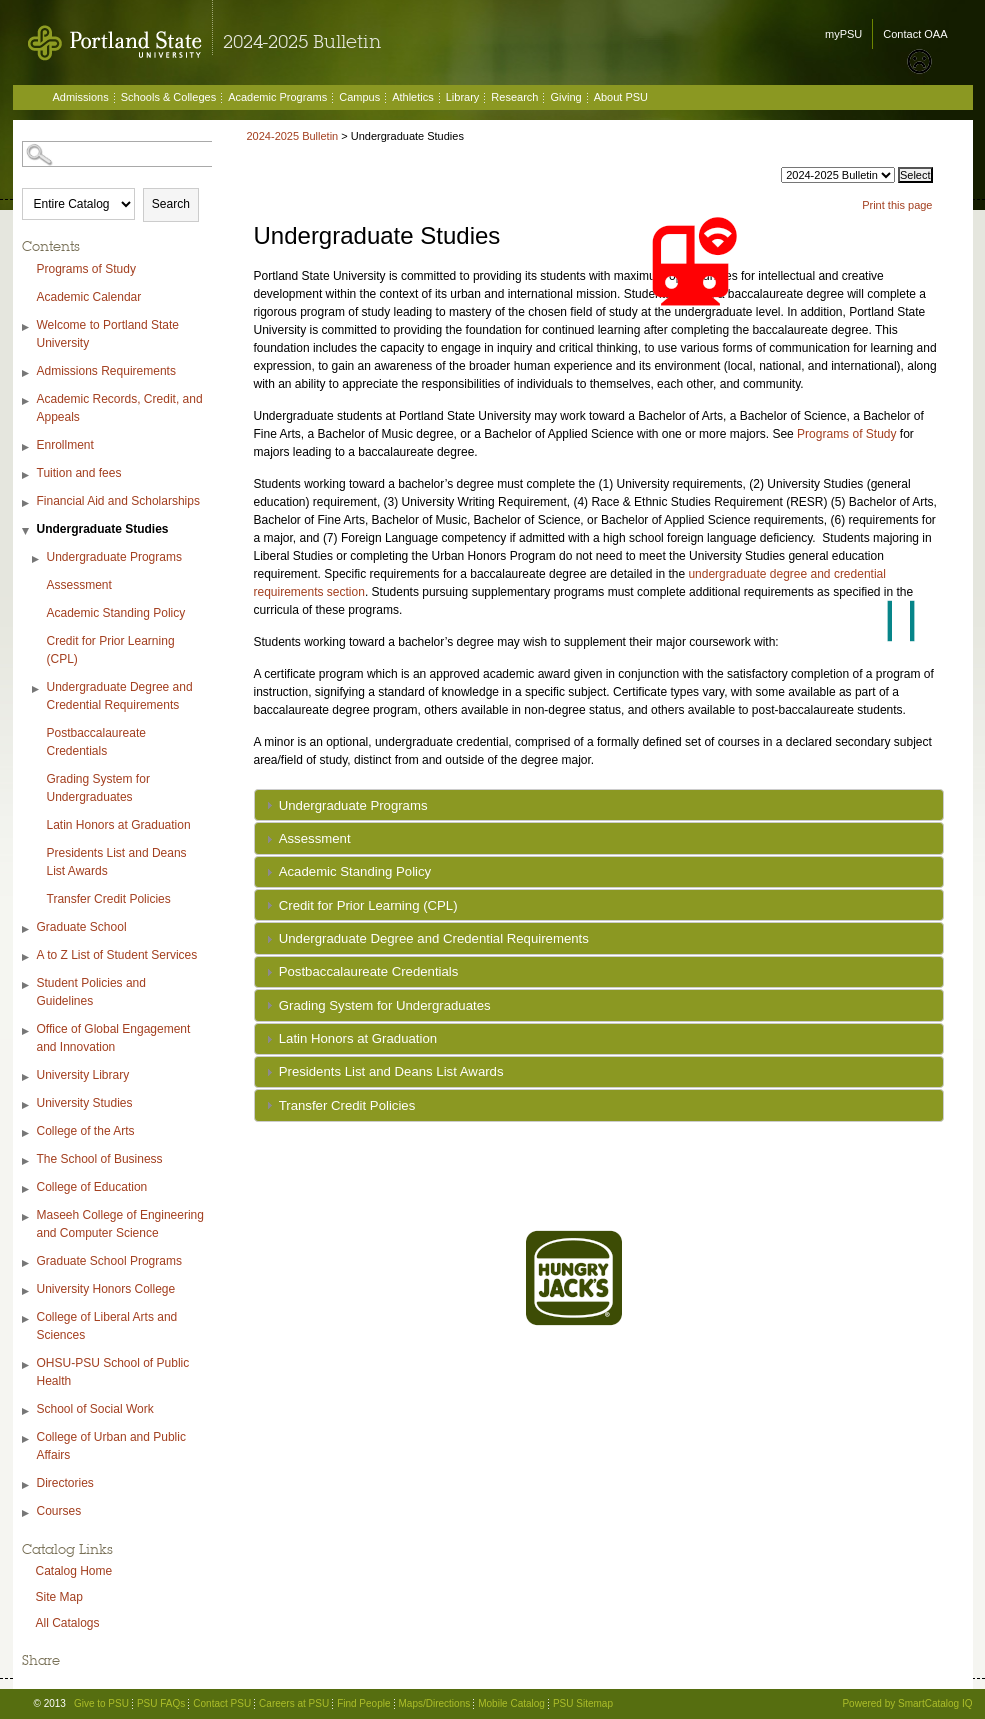 The height and width of the screenshot is (1719, 985). What do you see at coordinates (919, 61) in the screenshot?
I see `rate experience as negative or unsatisfied` at bounding box center [919, 61].